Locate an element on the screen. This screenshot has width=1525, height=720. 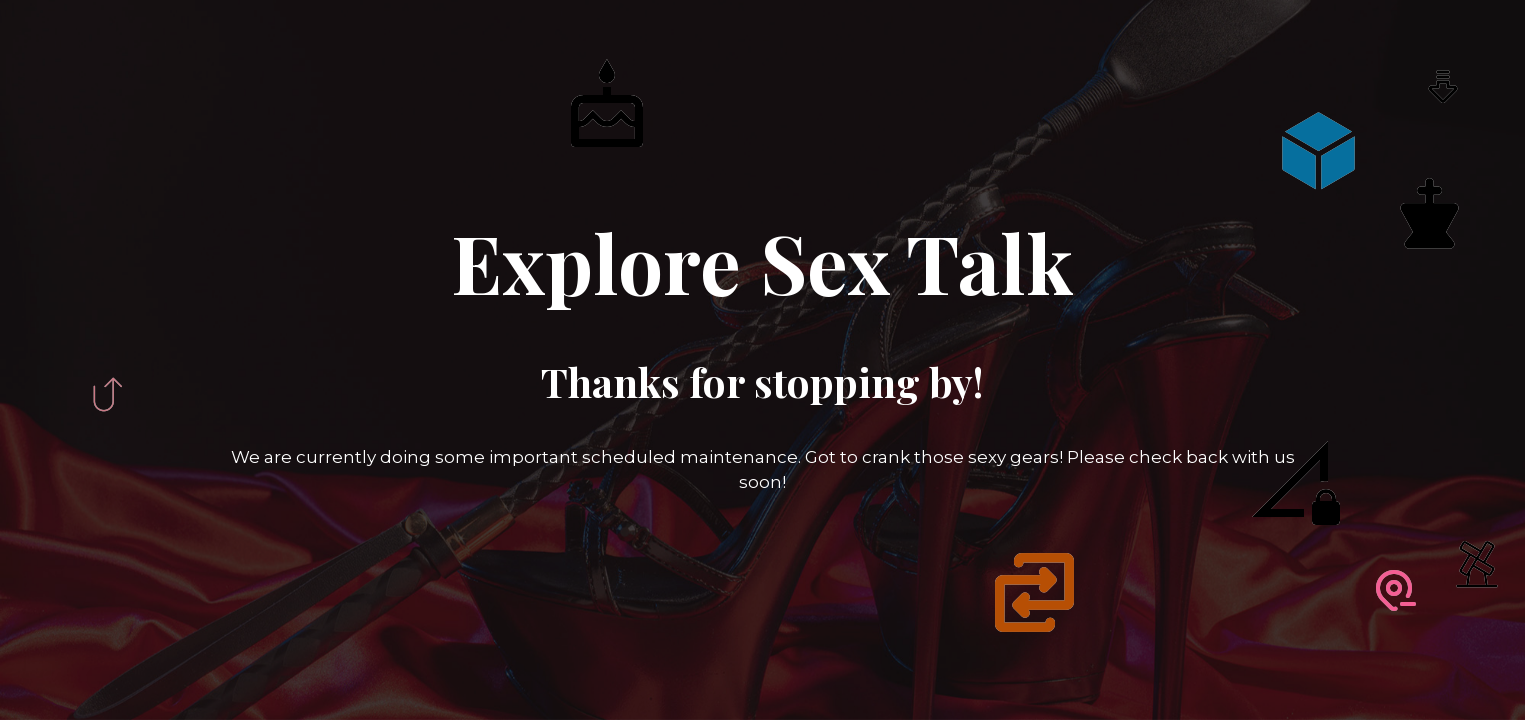
chess king piece indicator is located at coordinates (1429, 215).